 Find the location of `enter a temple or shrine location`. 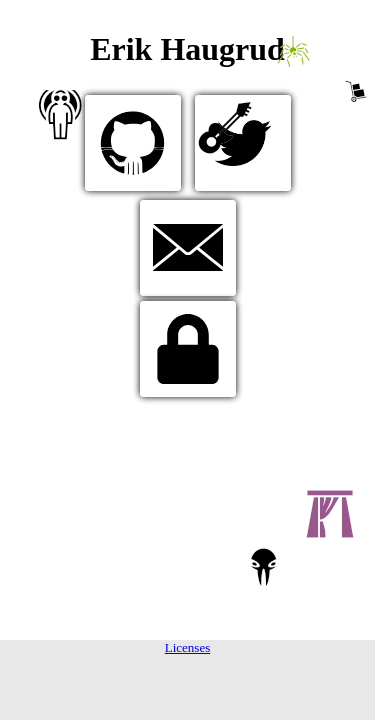

enter a temple or shrine location is located at coordinates (330, 514).